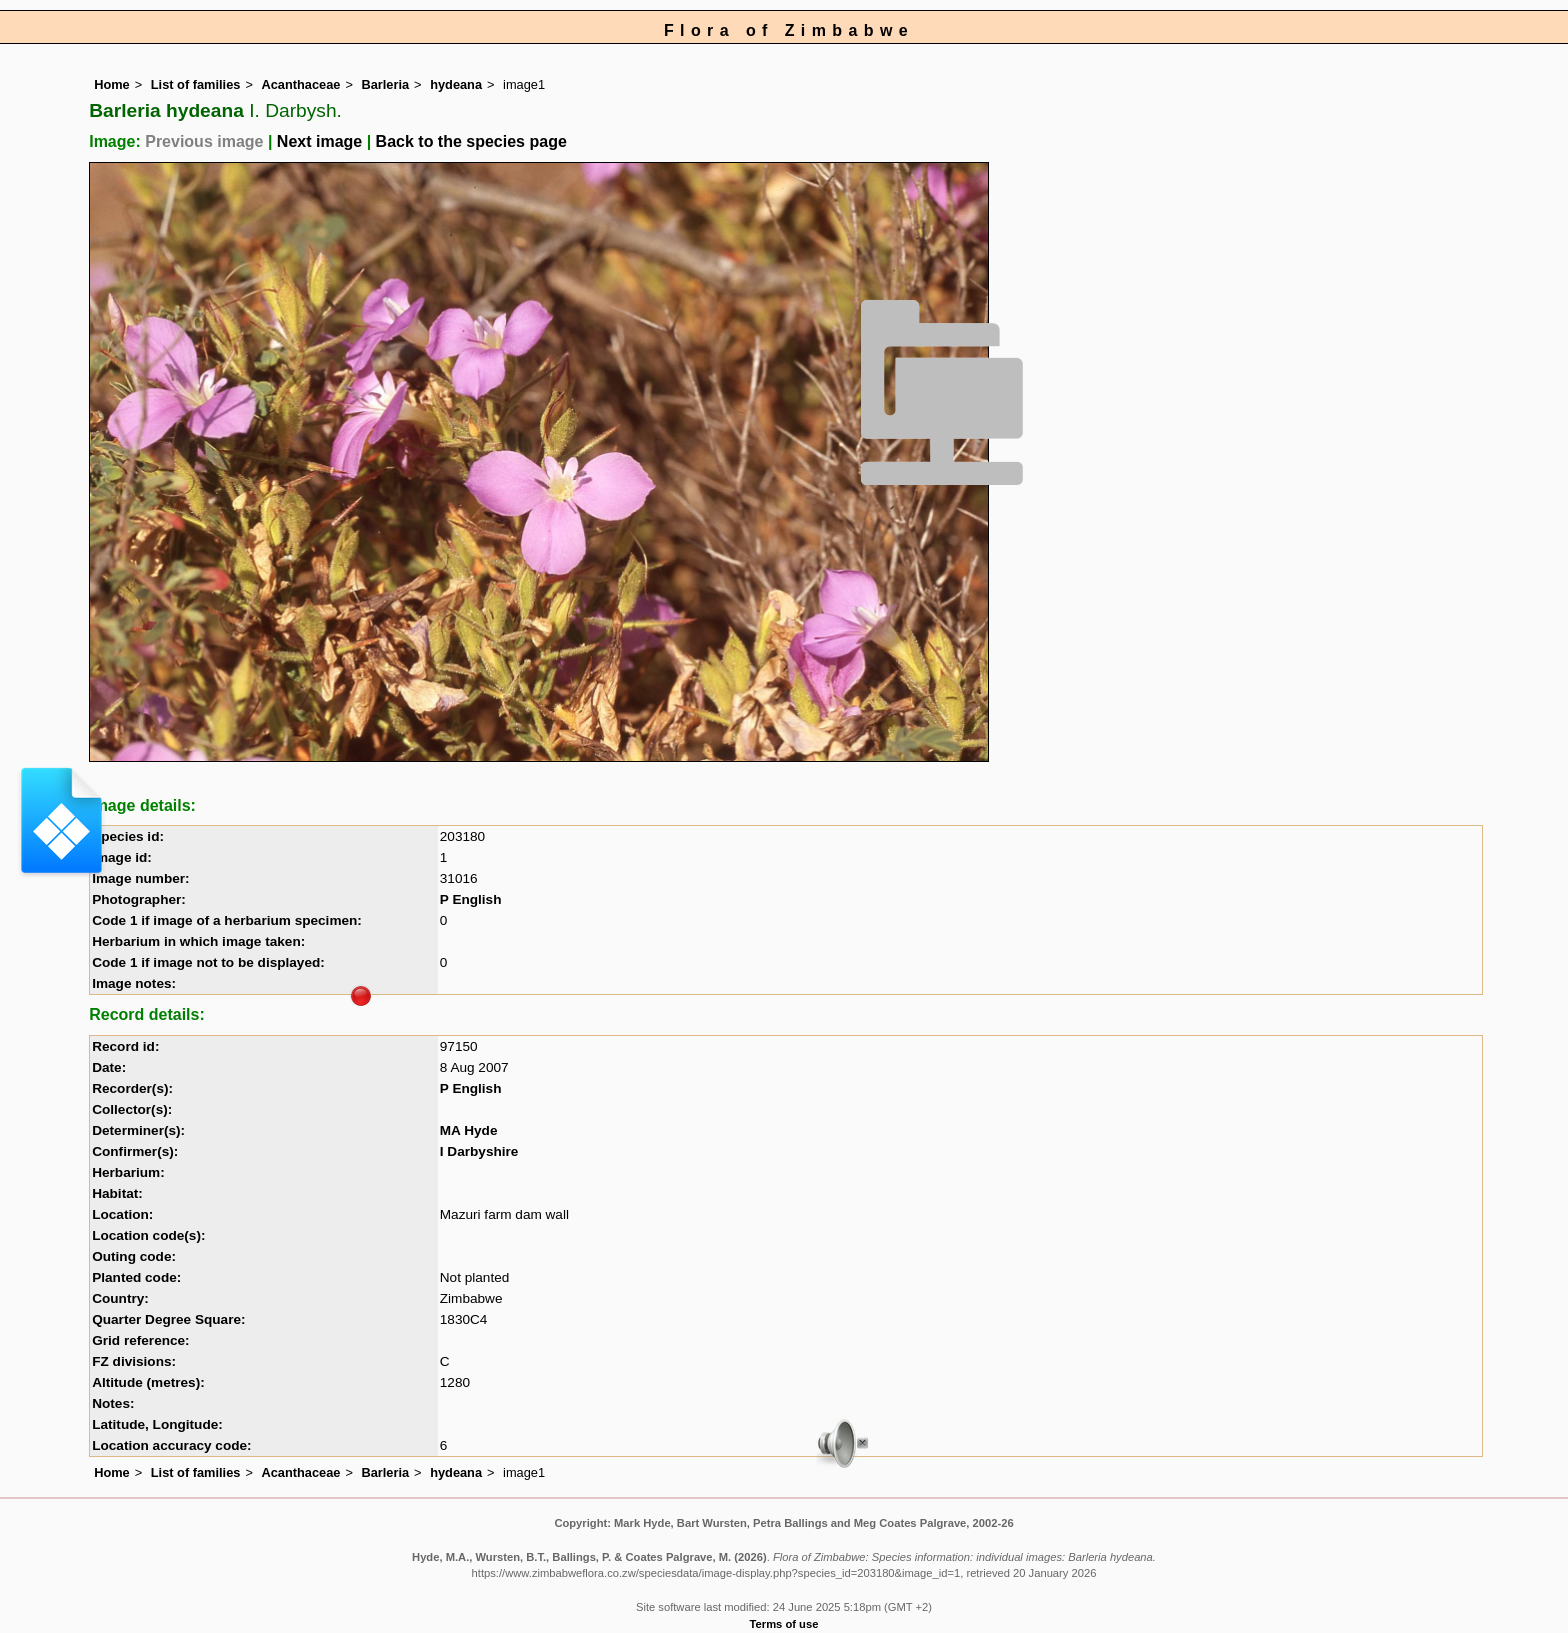  What do you see at coordinates (361, 996) in the screenshot?
I see `start recording audio or video` at bounding box center [361, 996].